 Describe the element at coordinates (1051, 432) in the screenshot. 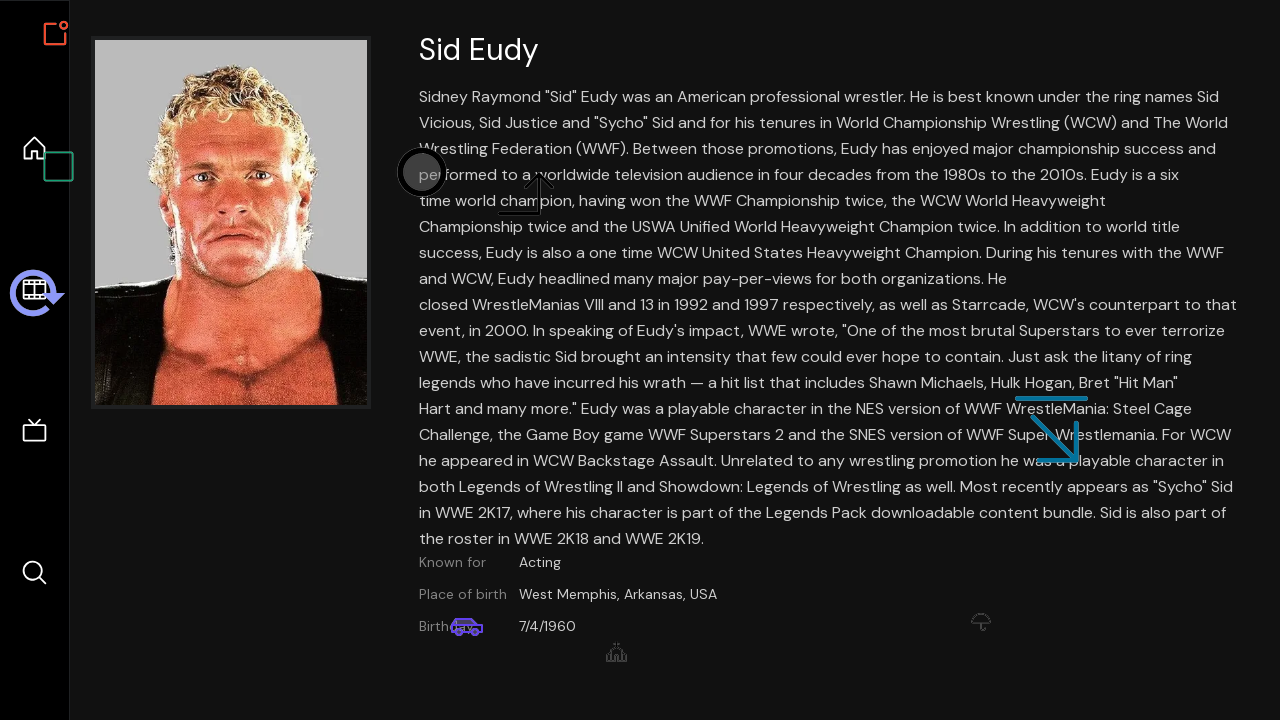

I see `move item to bottom-right corner` at that location.